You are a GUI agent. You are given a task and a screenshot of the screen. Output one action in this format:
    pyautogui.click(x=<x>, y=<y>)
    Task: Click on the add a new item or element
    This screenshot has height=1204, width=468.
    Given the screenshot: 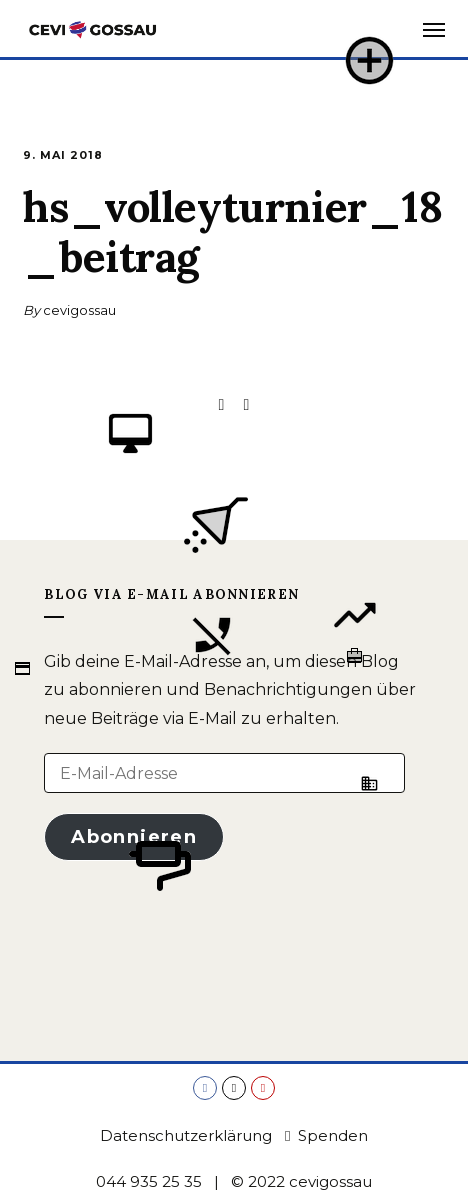 What is the action you would take?
    pyautogui.click(x=369, y=60)
    